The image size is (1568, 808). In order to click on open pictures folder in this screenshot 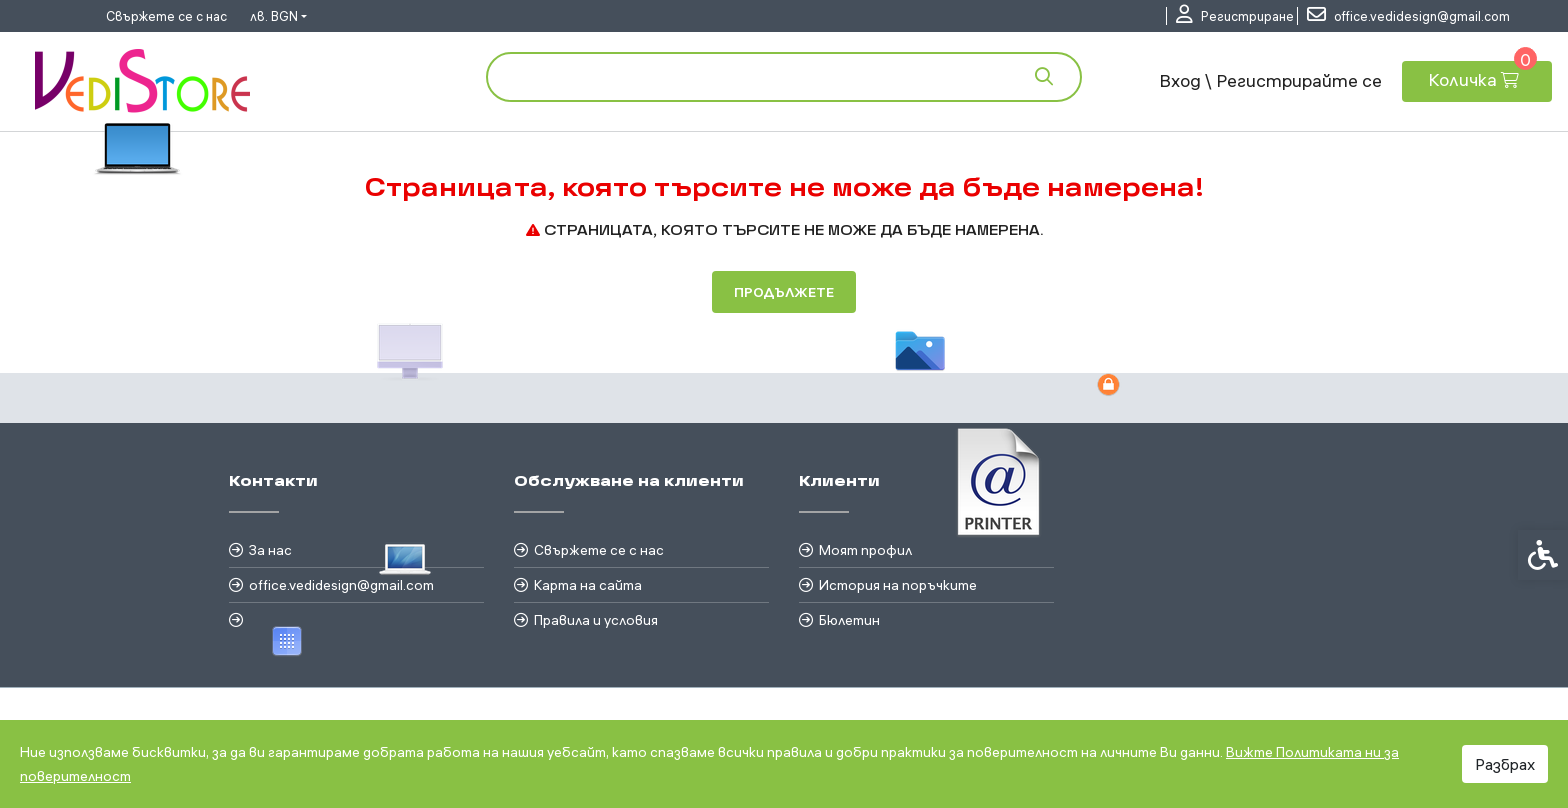, I will do `click(920, 352)`.